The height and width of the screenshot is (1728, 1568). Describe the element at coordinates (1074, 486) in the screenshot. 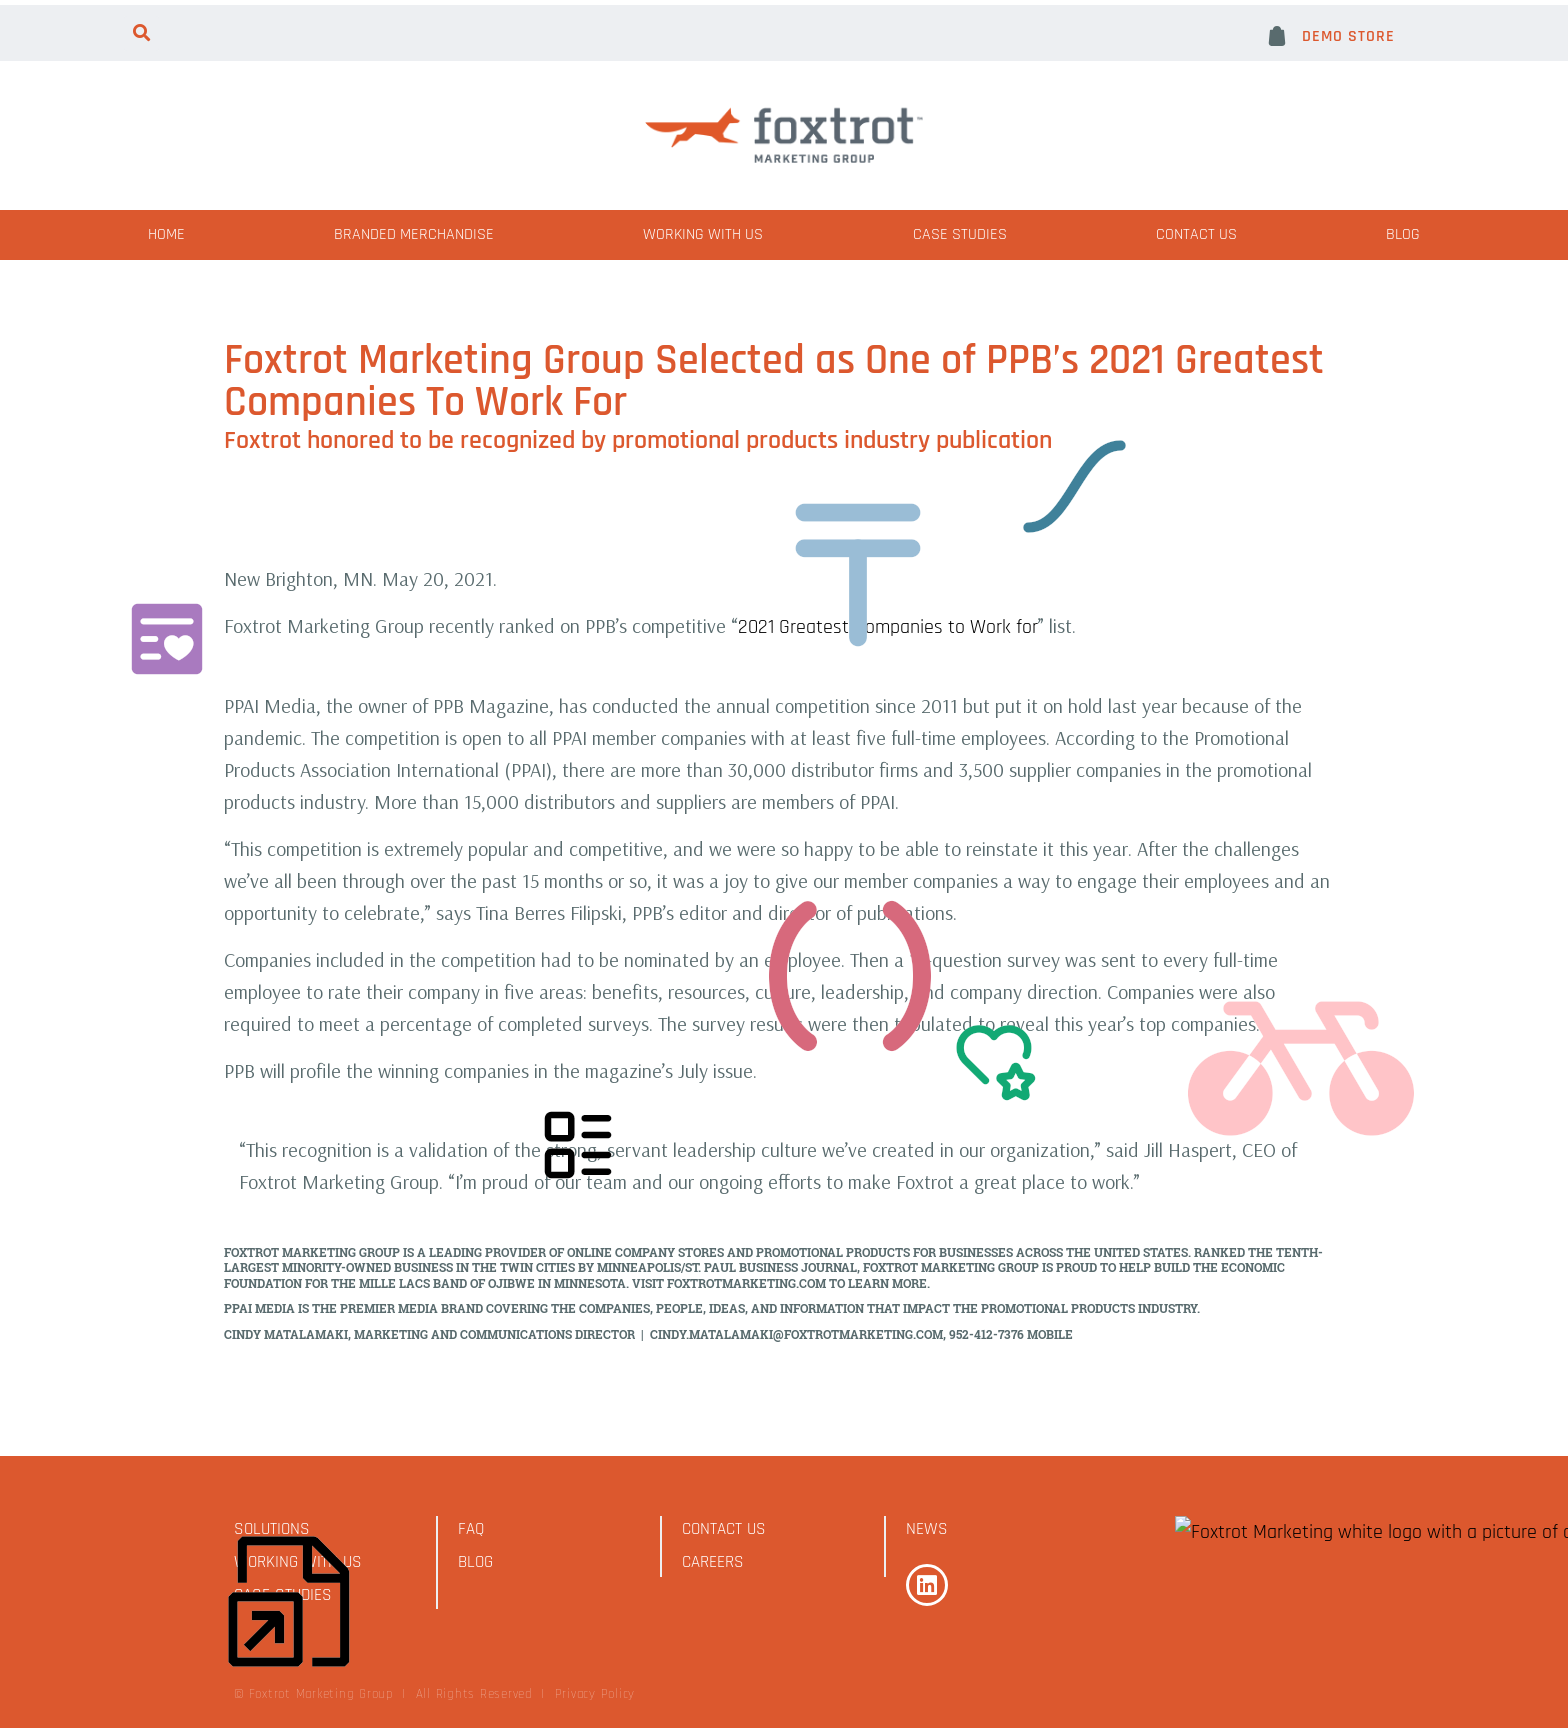

I see `apply ease-in-out animation timing` at that location.